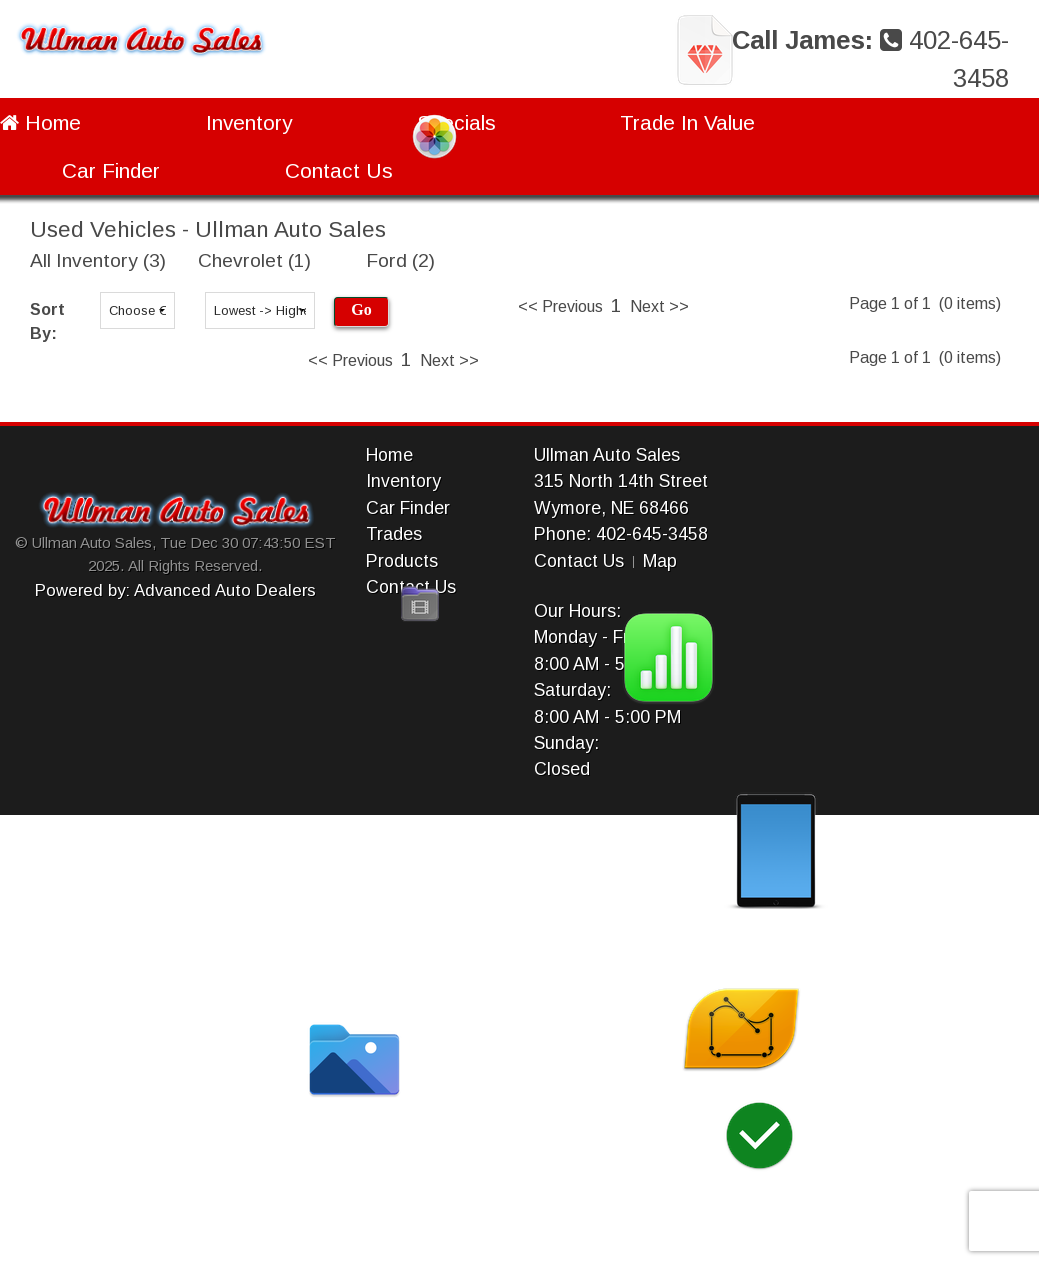 The height and width of the screenshot is (1265, 1039). I want to click on dropbox sync completed successfully, so click(759, 1135).